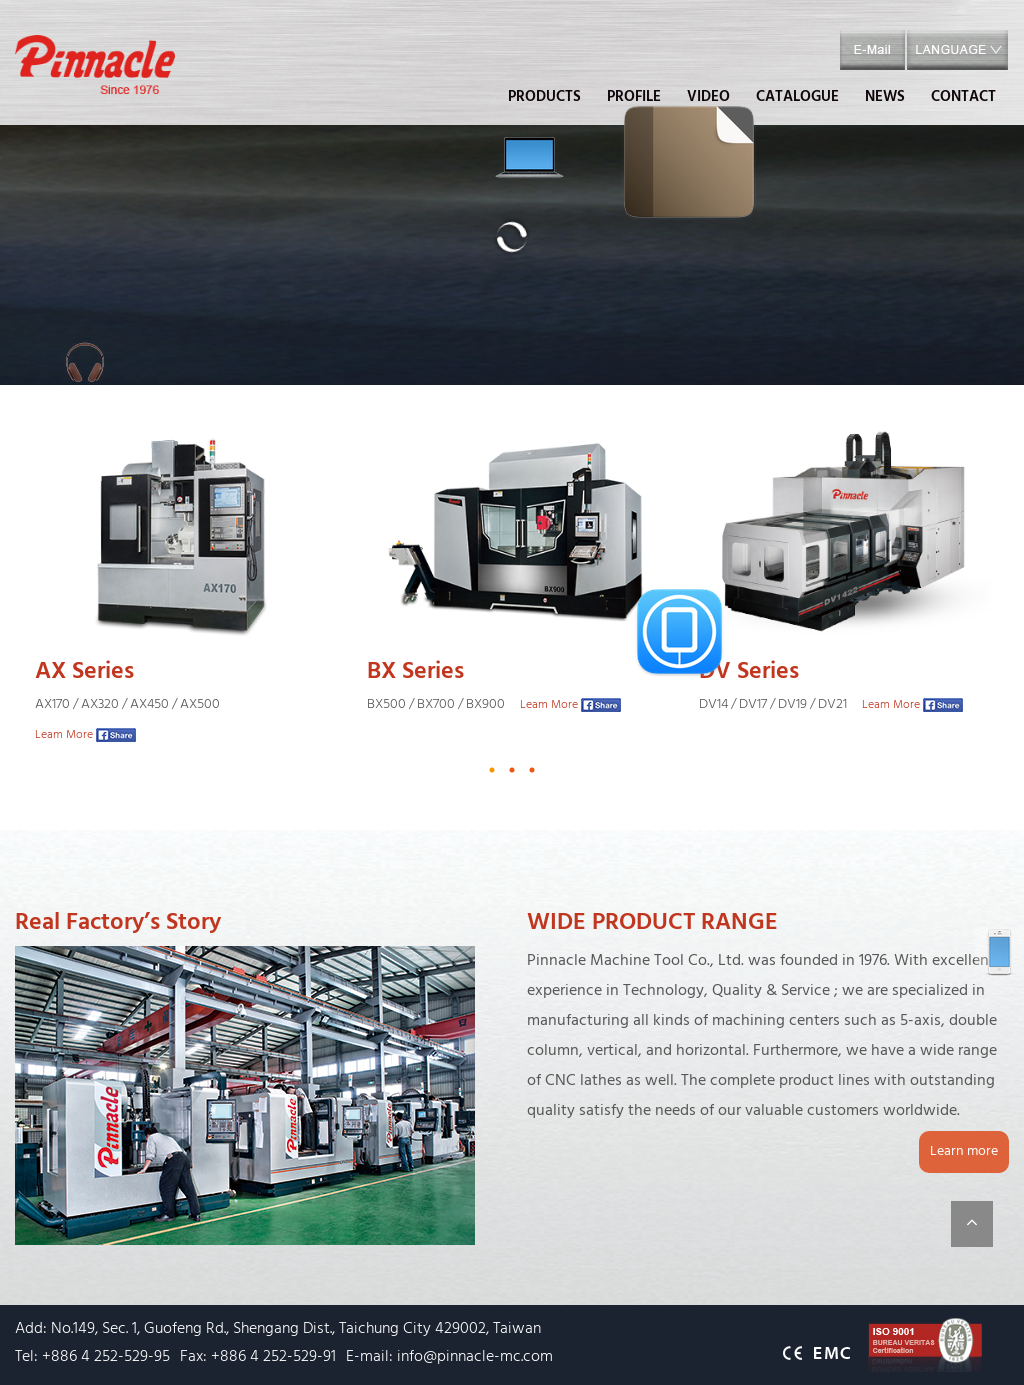 The height and width of the screenshot is (1385, 1024). Describe the element at coordinates (999, 951) in the screenshot. I see `view connected iPhone device` at that location.